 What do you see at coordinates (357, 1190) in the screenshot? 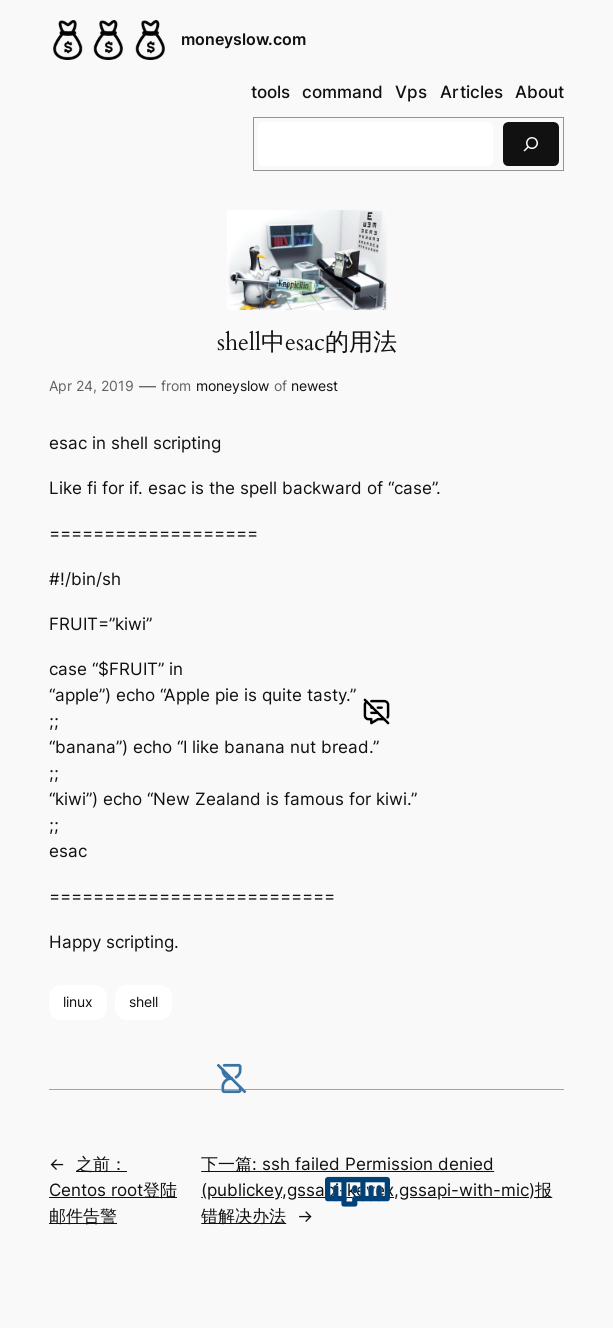
I see `npm package manager logo` at bounding box center [357, 1190].